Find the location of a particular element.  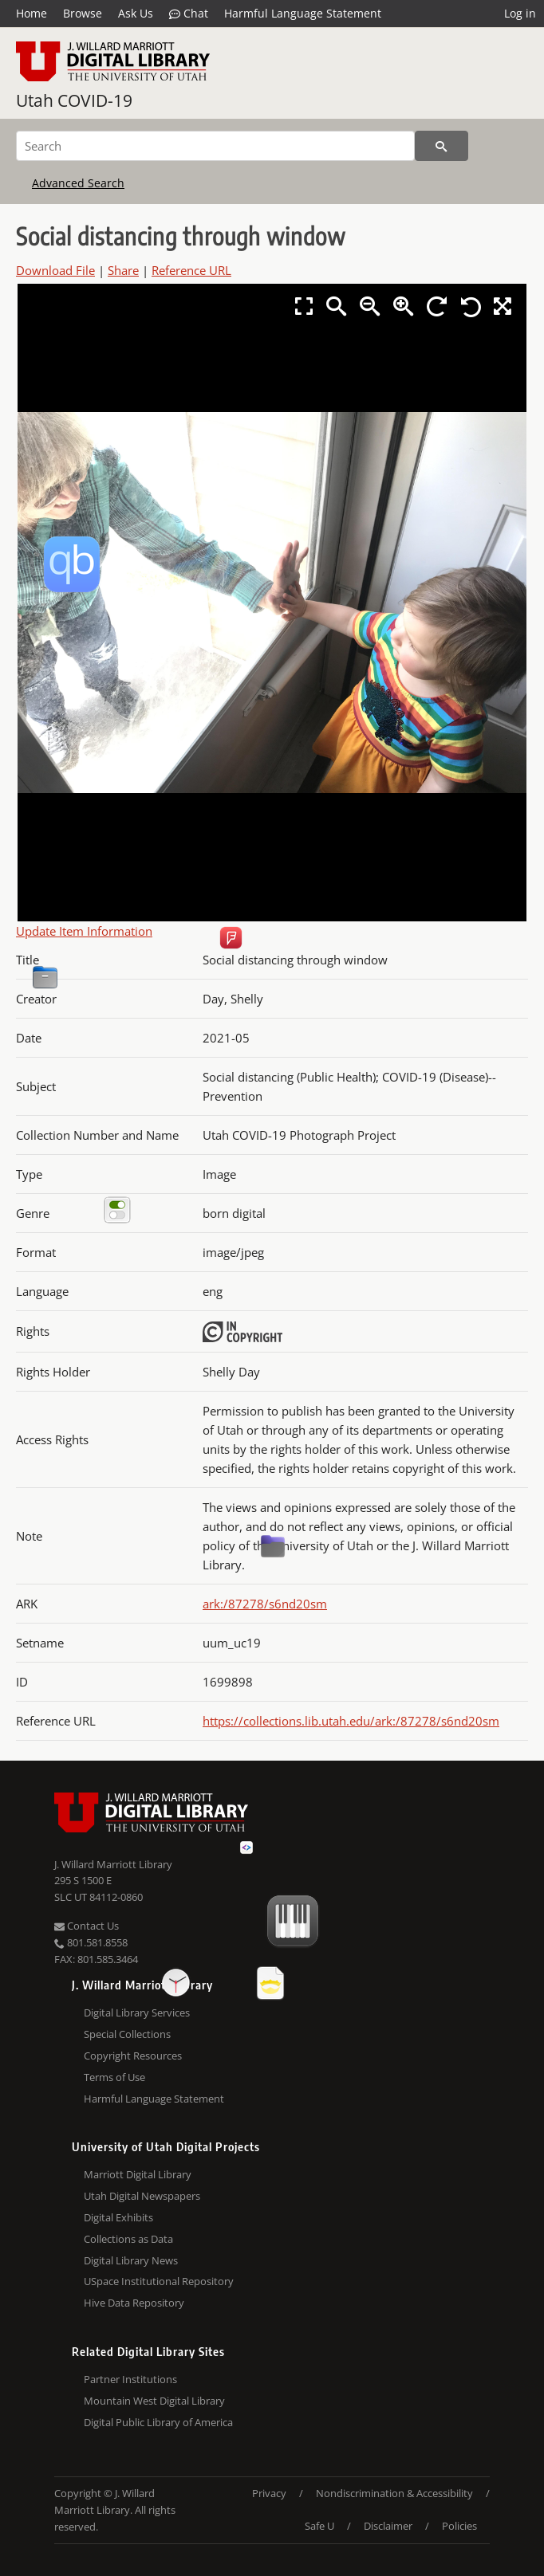

access date and time settings is located at coordinates (175, 1982).